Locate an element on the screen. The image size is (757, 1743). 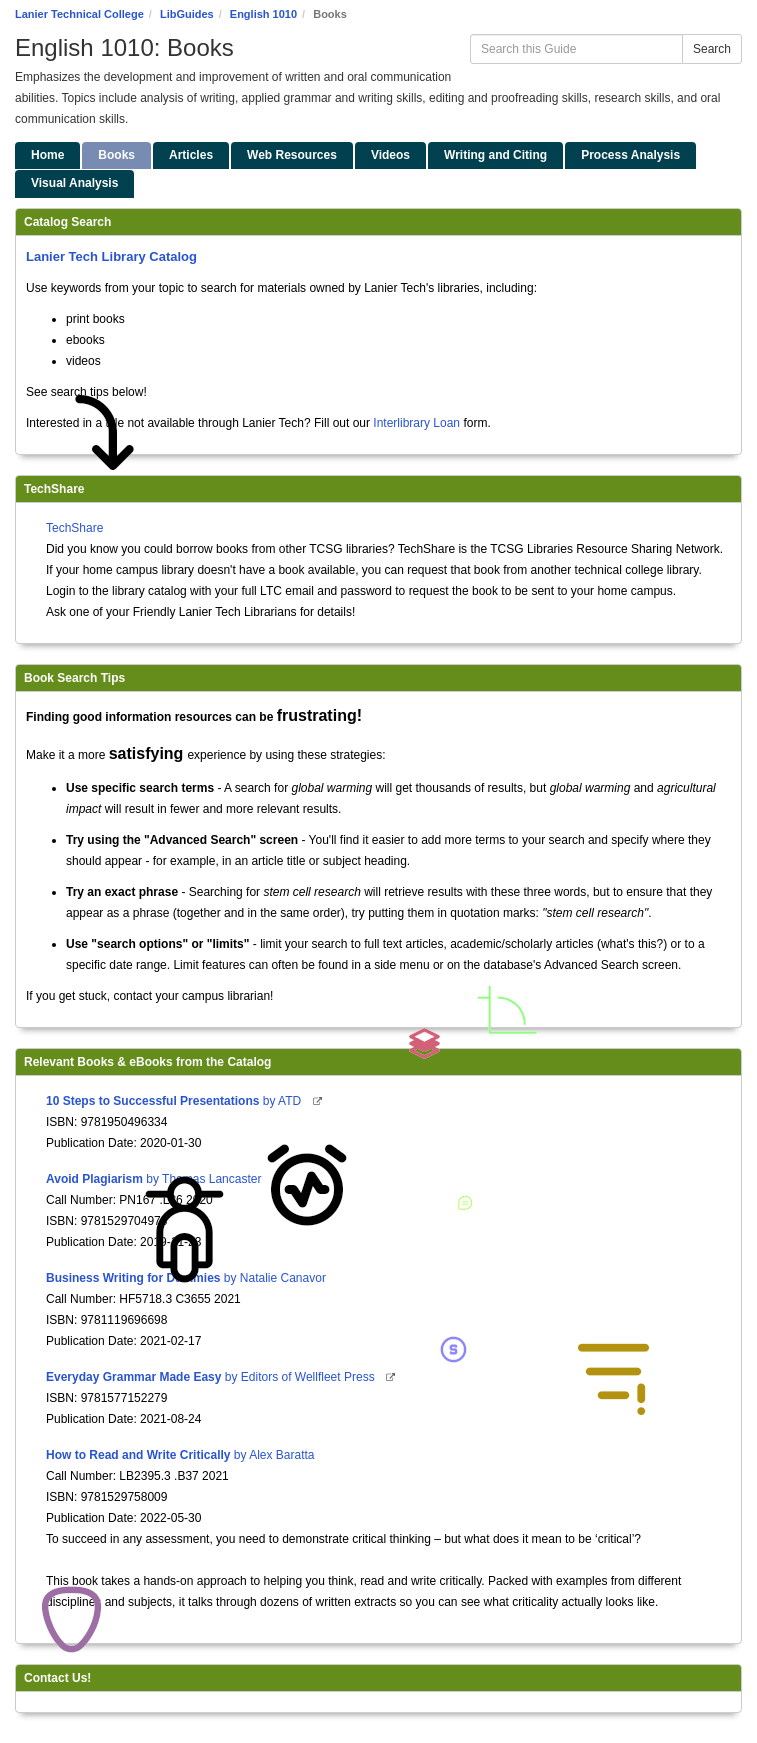
view middle layer in a stack is located at coordinates (424, 1043).